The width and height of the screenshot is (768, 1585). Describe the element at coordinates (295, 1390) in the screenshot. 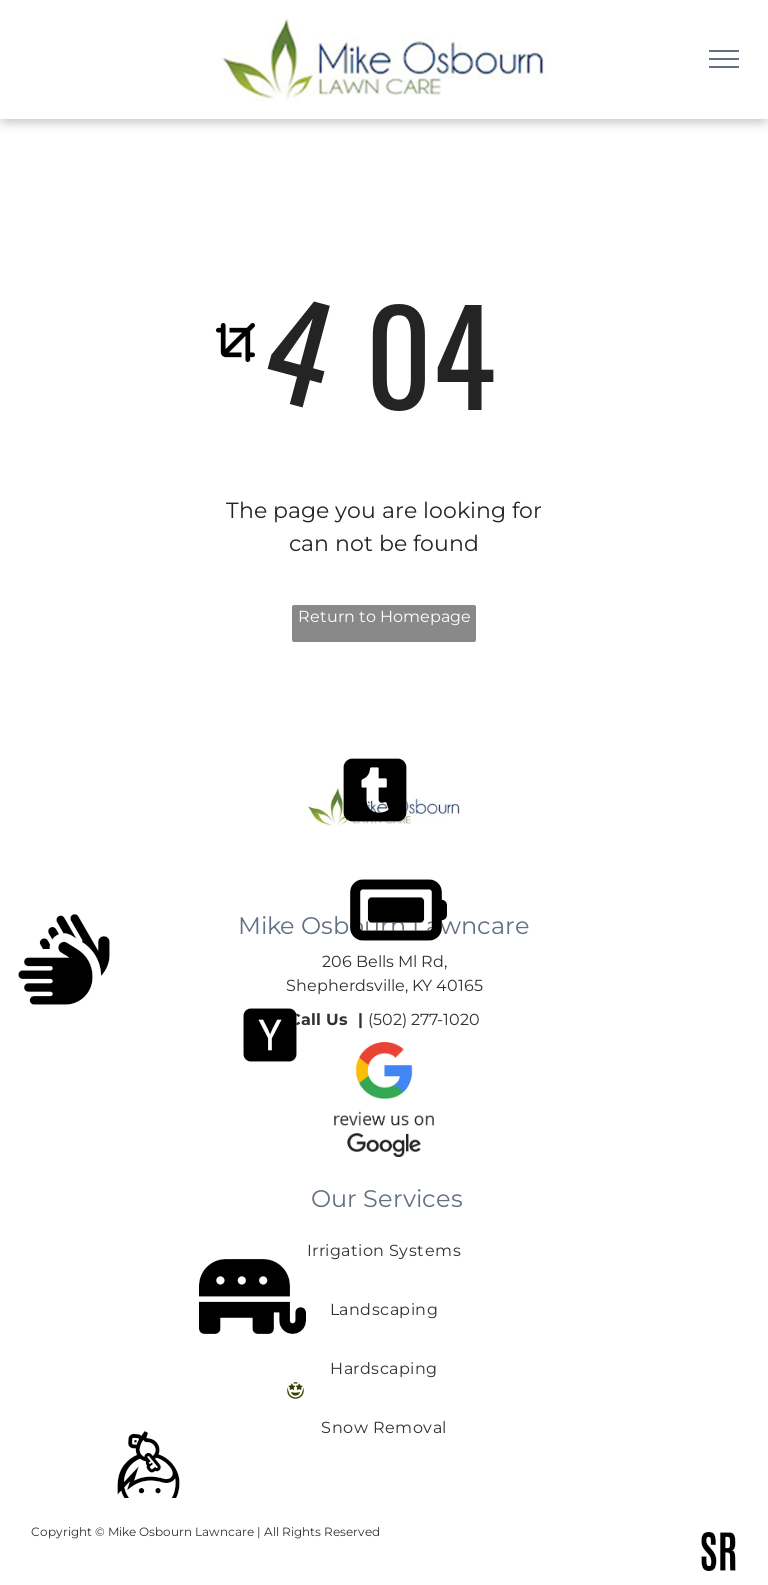

I see `rate something as amazing or five-star` at that location.